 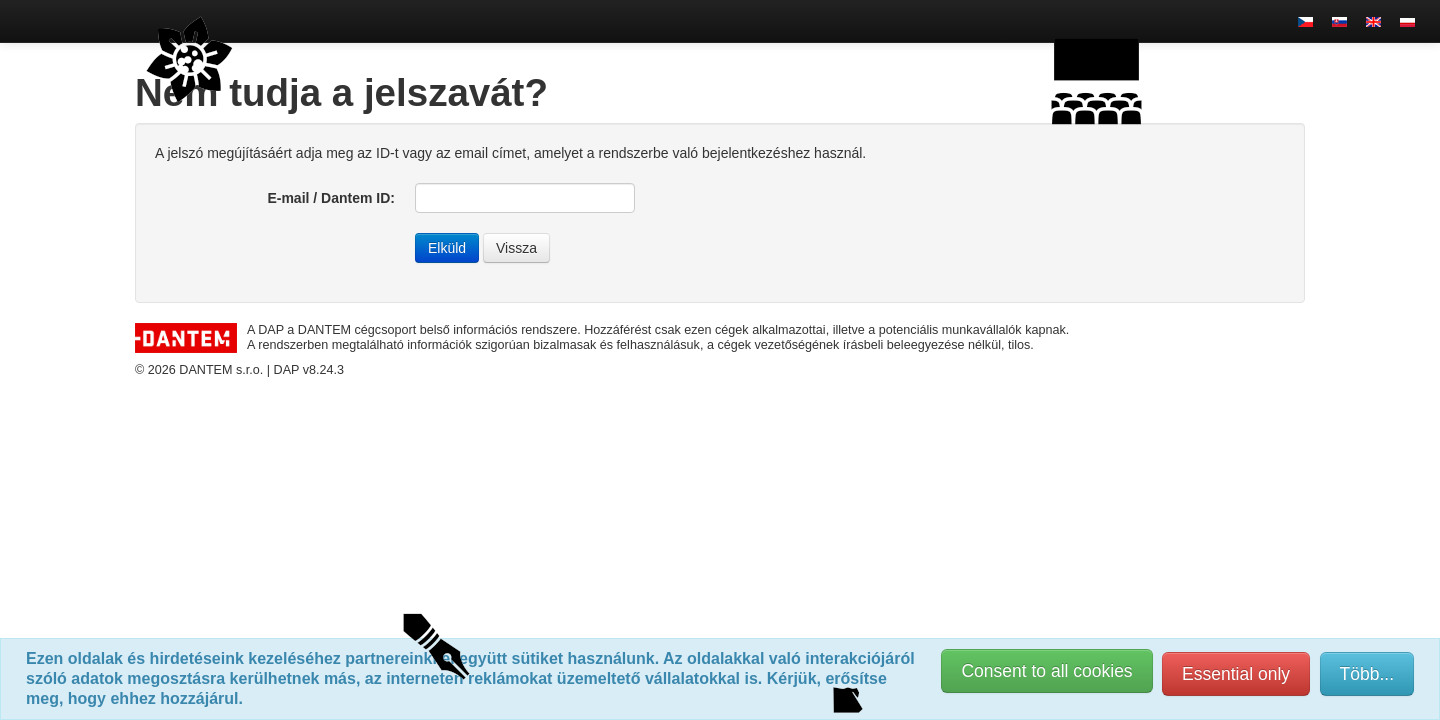 I want to click on access theater or cinema listings, so click(x=1096, y=80).